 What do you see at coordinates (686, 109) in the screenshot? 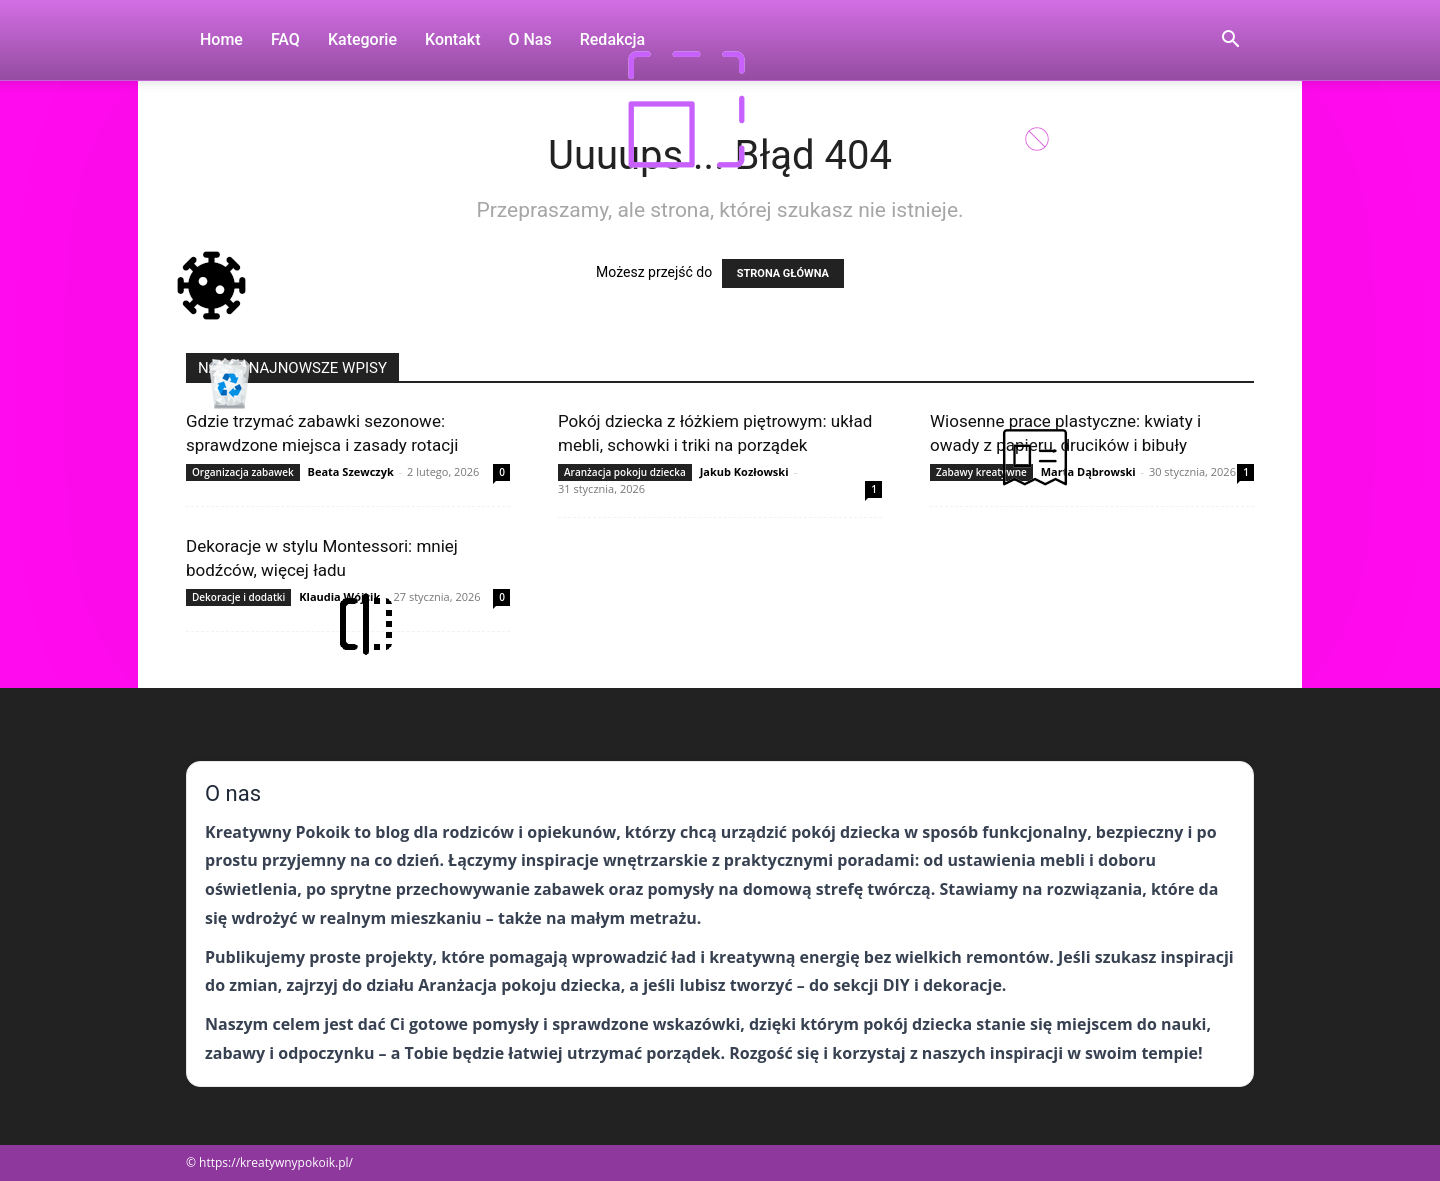
I see `resize a window or element` at bounding box center [686, 109].